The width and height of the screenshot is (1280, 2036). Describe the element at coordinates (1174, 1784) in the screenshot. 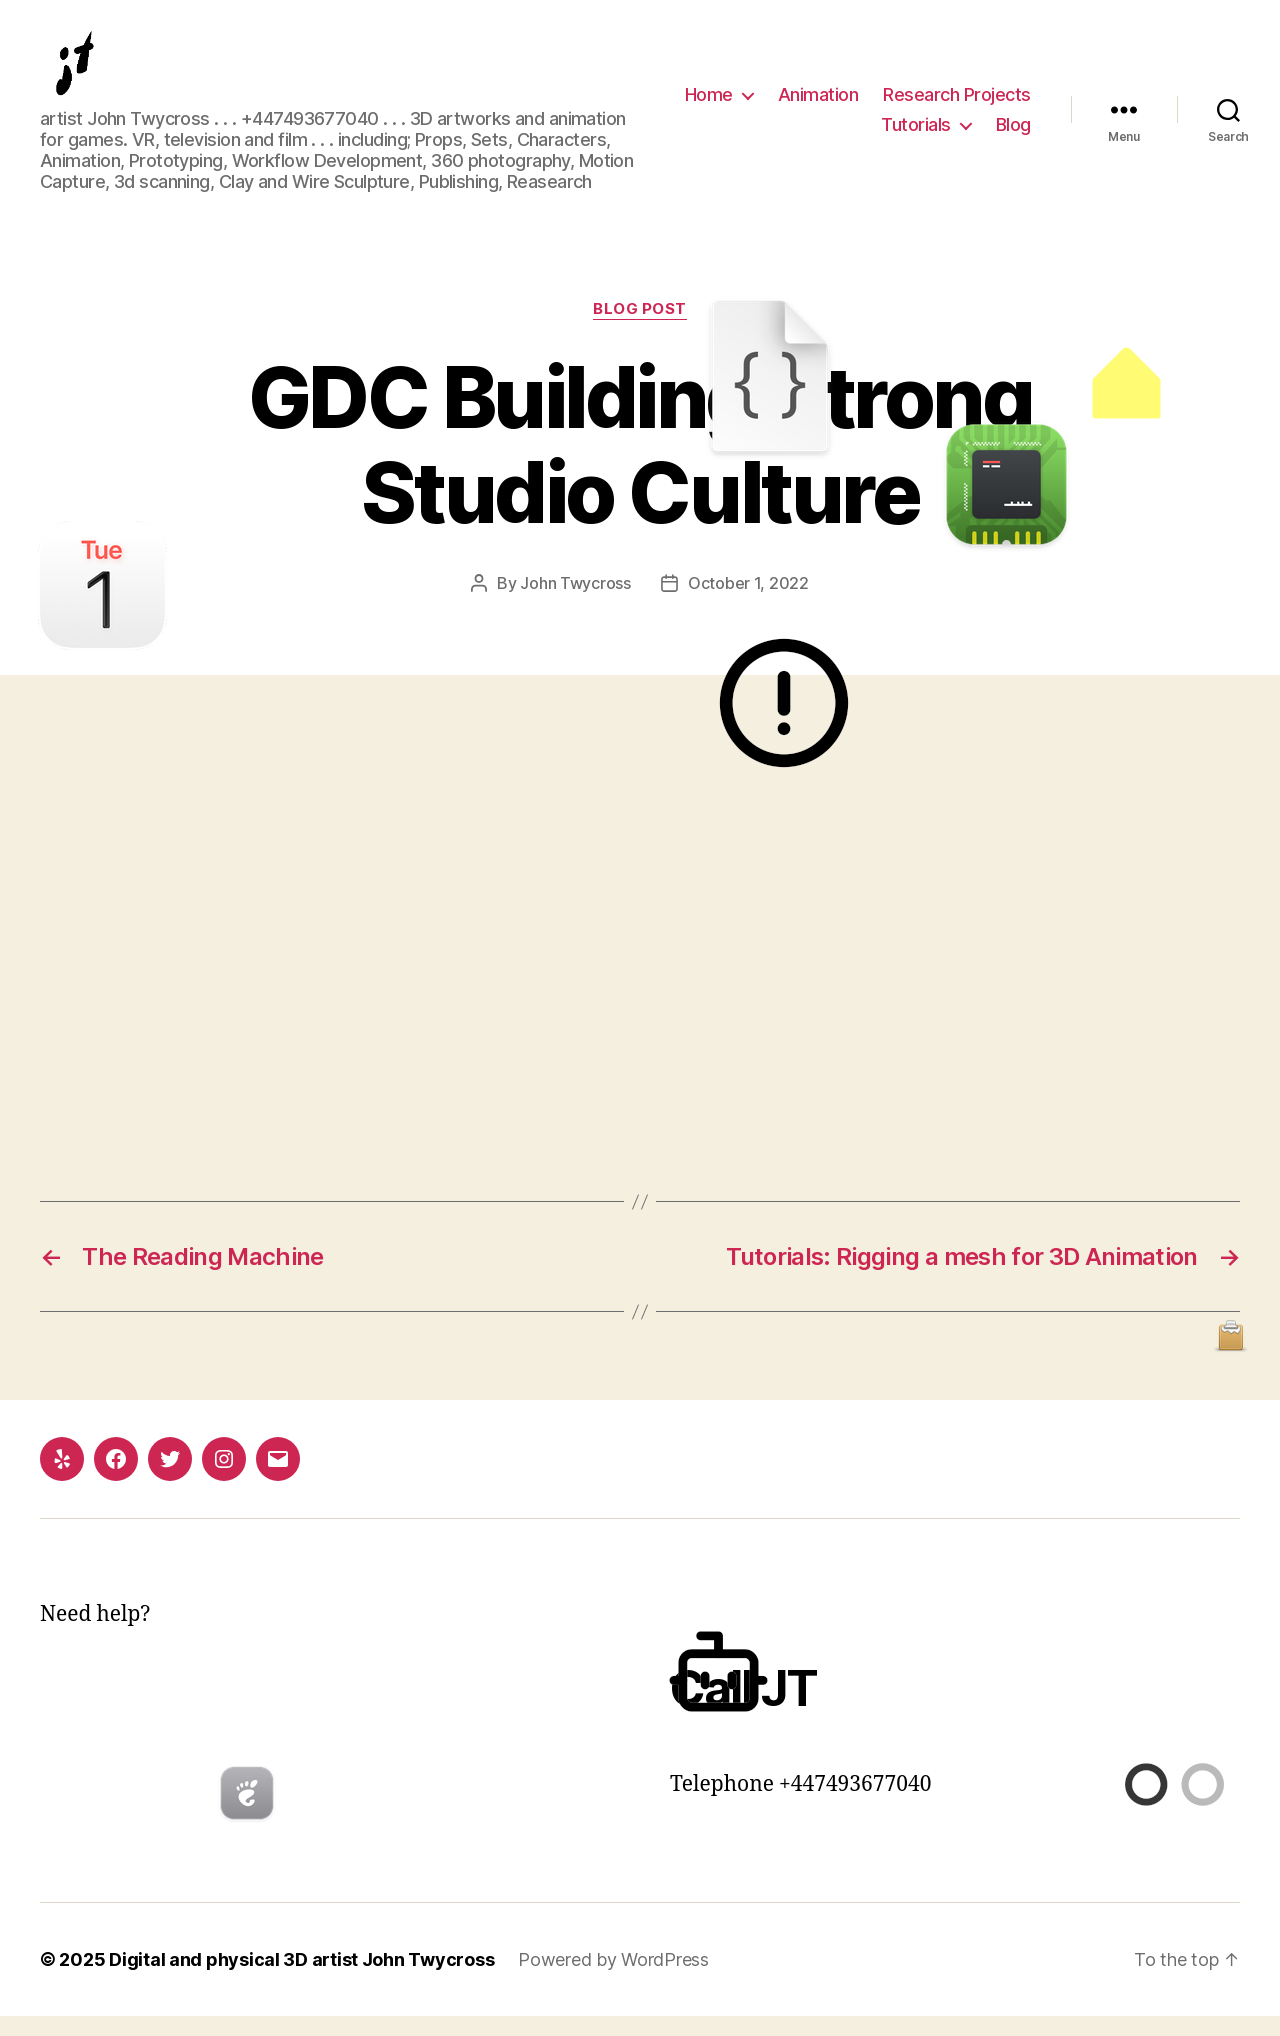

I see `connect your flickr account` at that location.